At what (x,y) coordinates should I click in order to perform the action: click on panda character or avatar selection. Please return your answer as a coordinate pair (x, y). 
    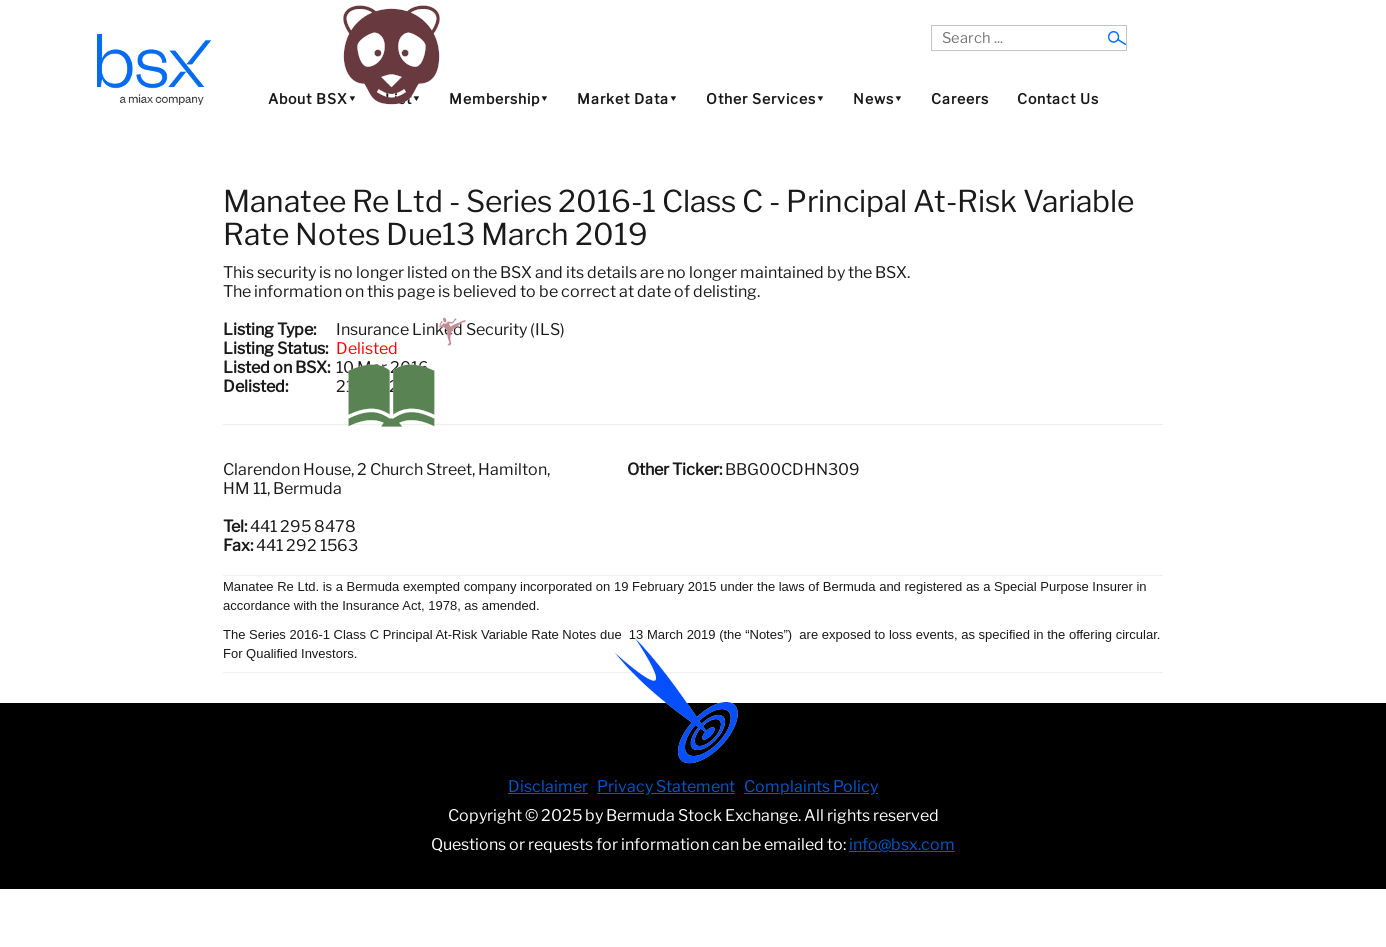
    Looking at the image, I should click on (391, 56).